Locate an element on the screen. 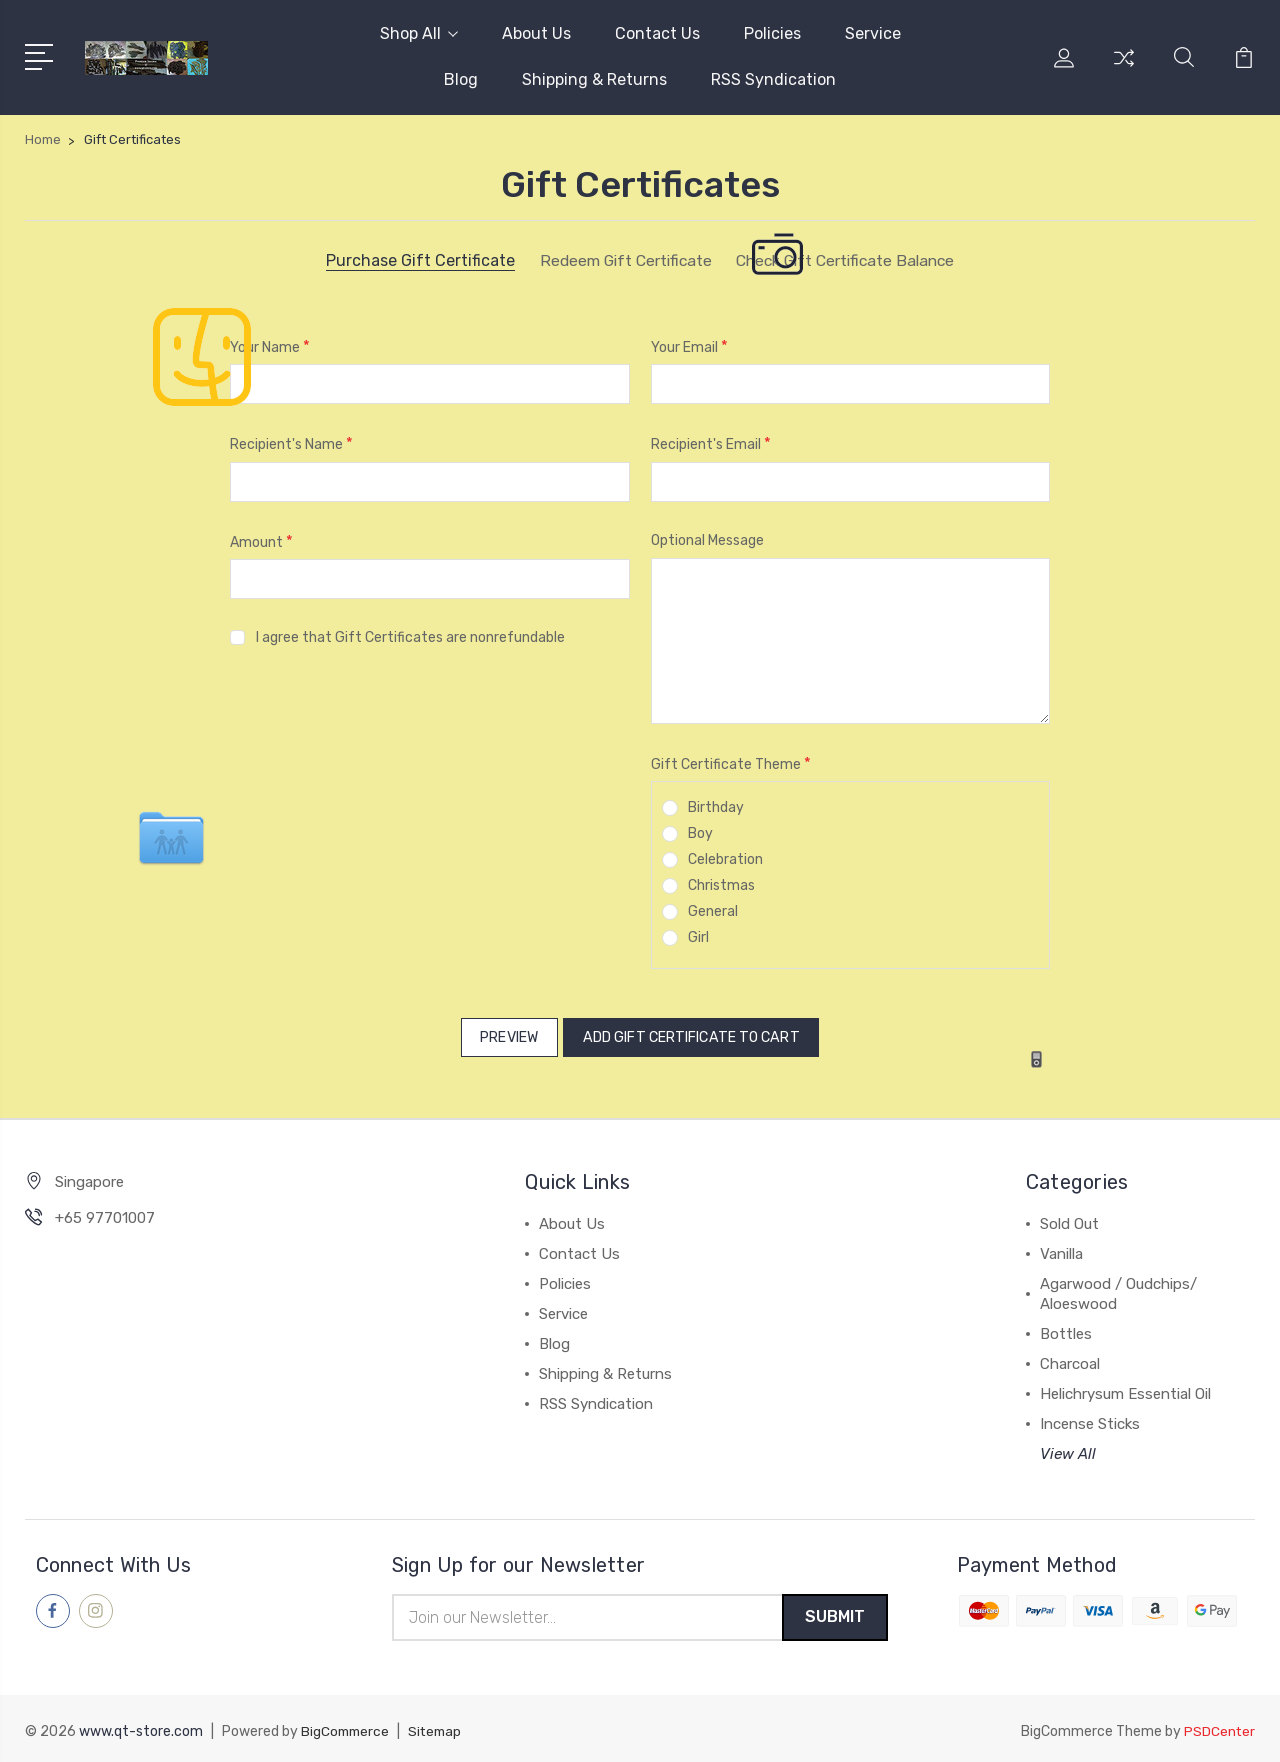 The image size is (1280, 1762). open file manager is located at coordinates (202, 357).